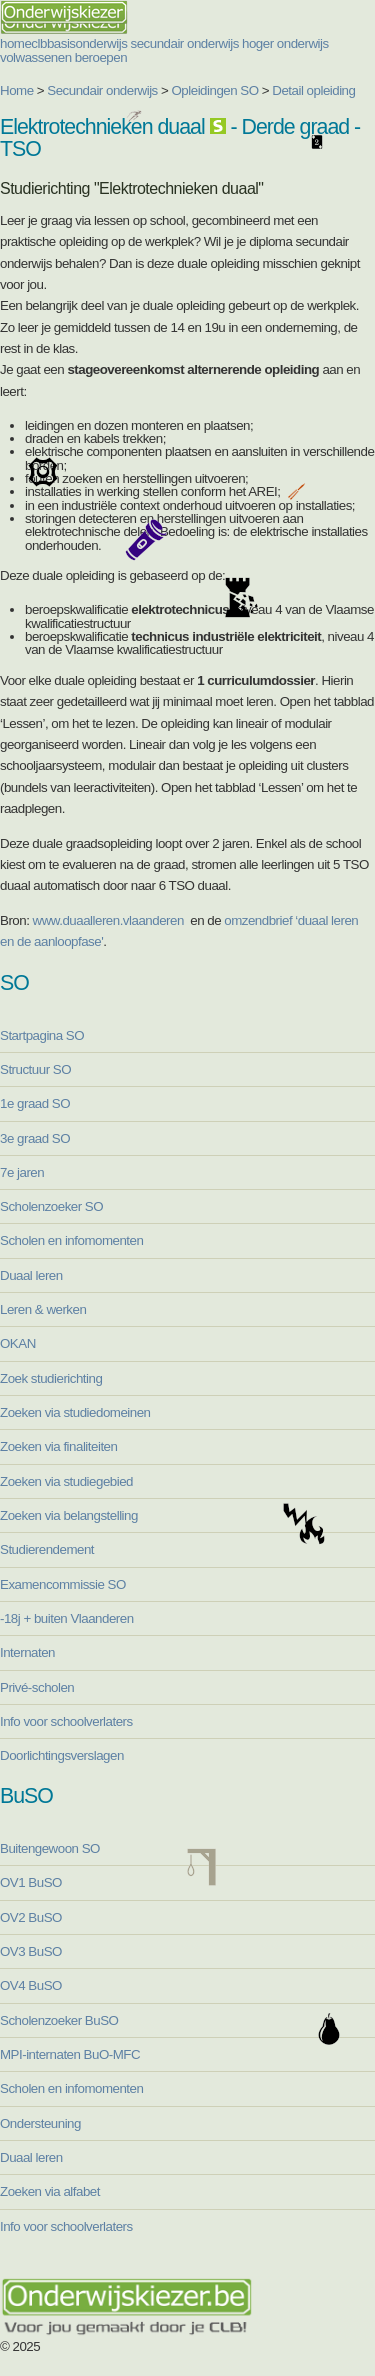 The height and width of the screenshot is (2376, 375). What do you see at coordinates (134, 116) in the screenshot?
I see `indicates a speed or agility-based game mode` at bounding box center [134, 116].